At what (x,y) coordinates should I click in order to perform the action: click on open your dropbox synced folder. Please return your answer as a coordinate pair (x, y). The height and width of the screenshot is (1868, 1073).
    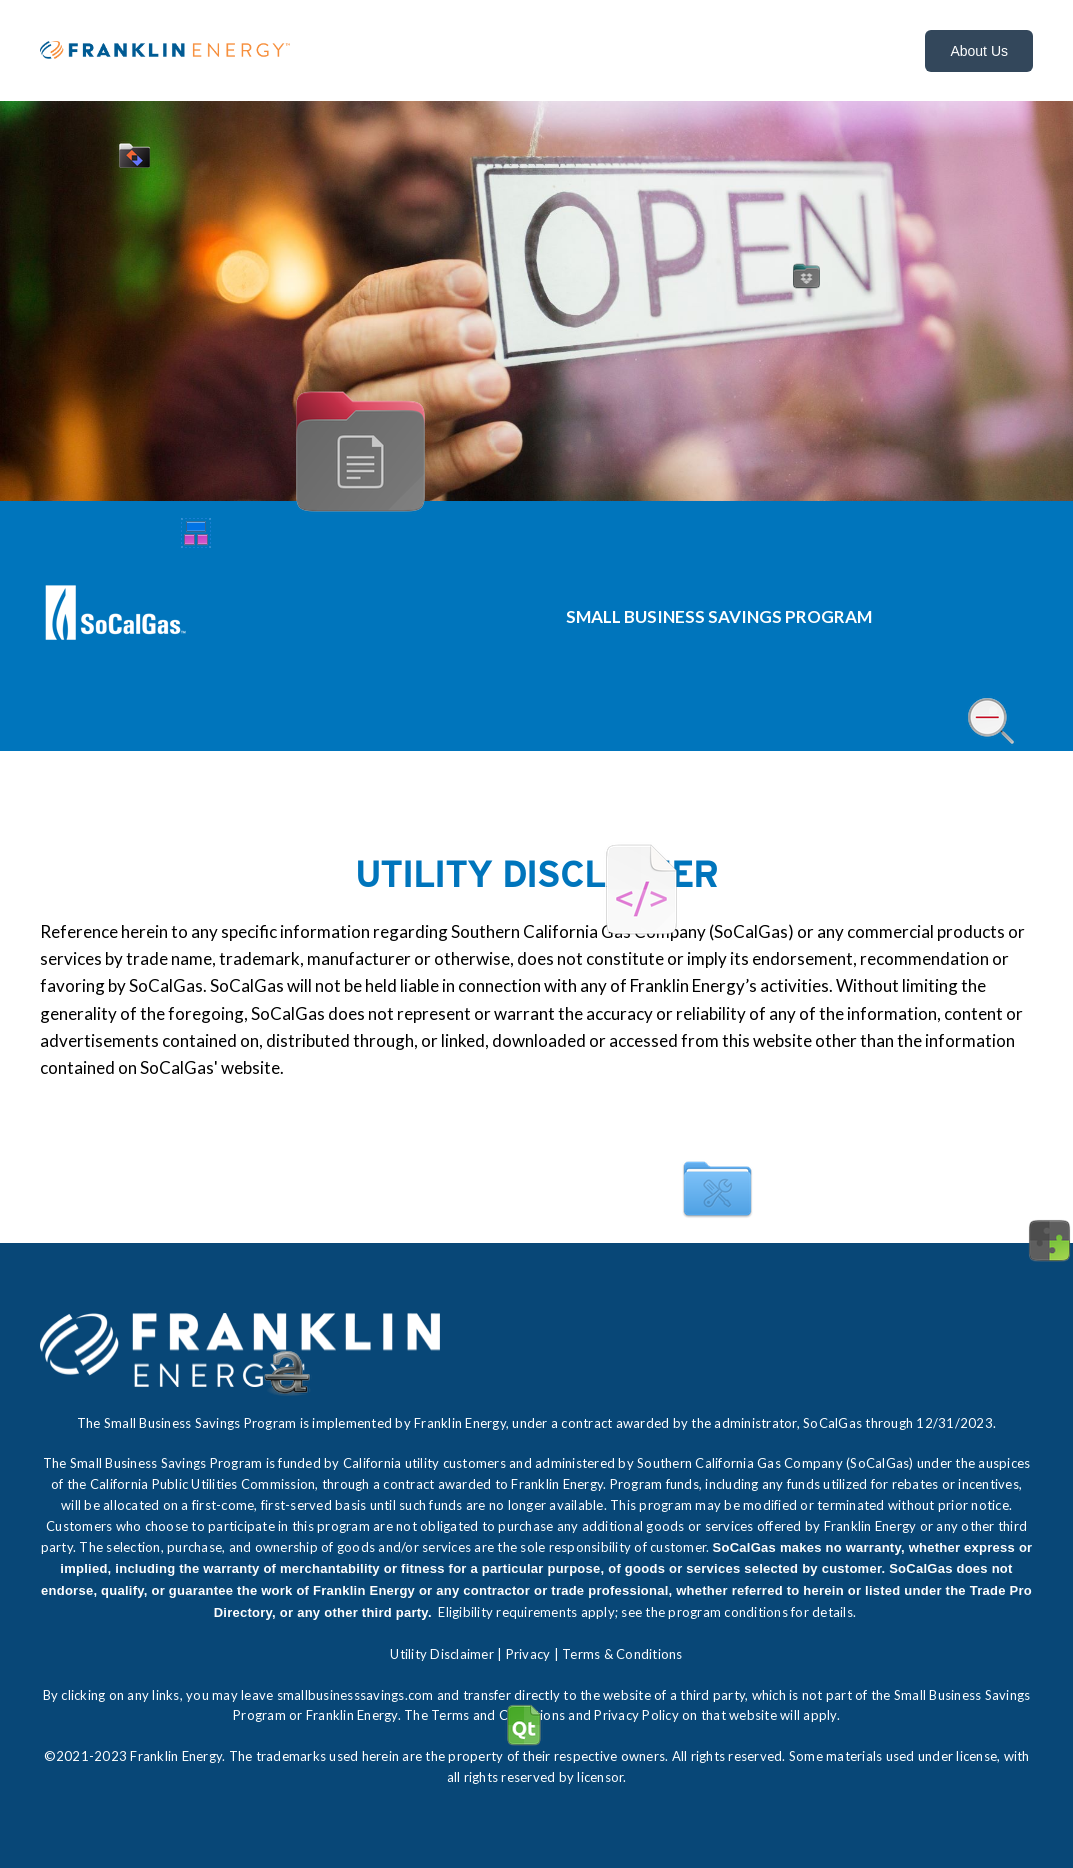
    Looking at the image, I should click on (806, 275).